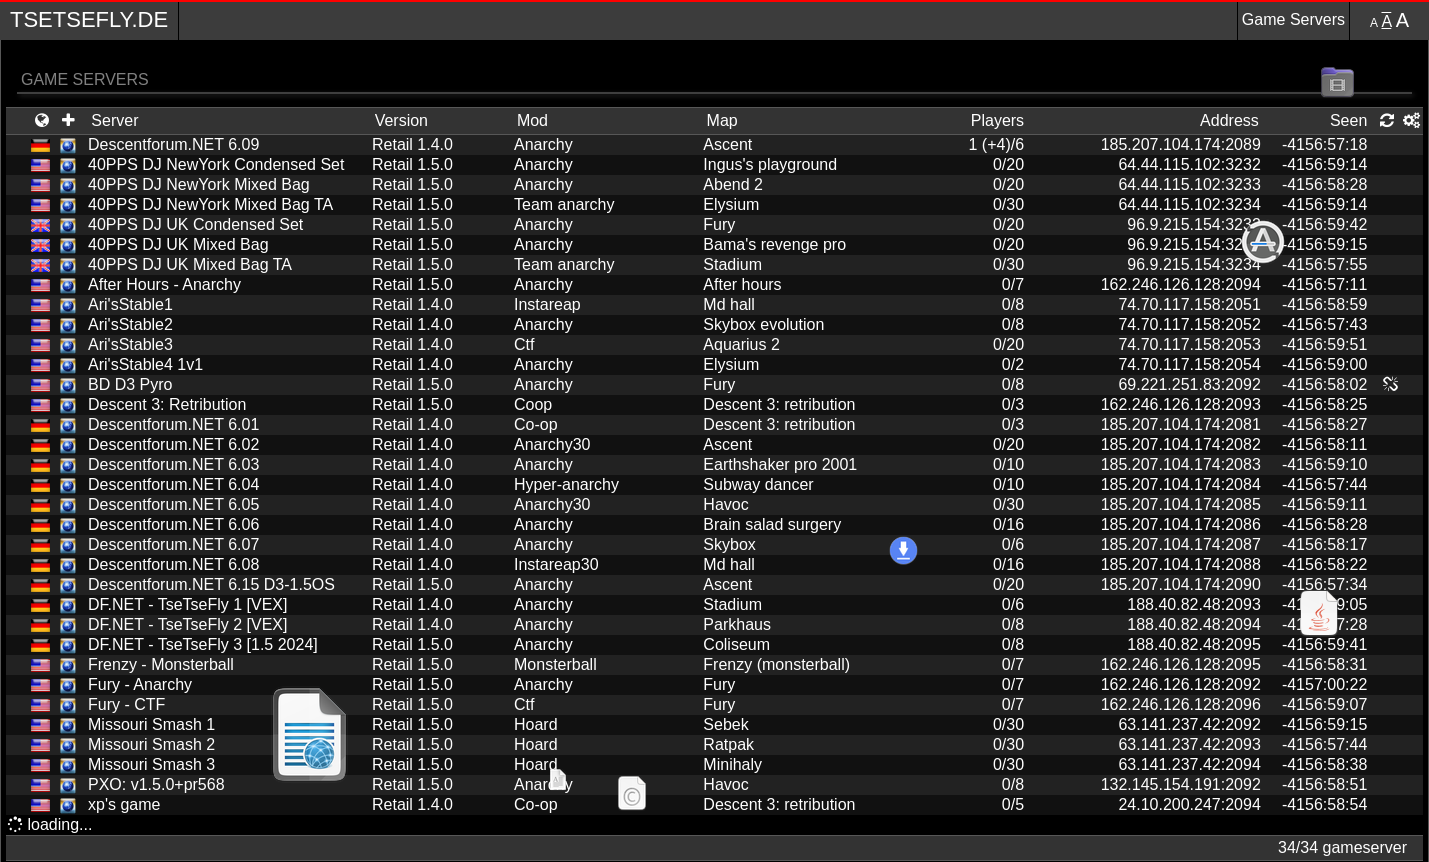 The width and height of the screenshot is (1429, 862). I want to click on a rich text format document file, so click(558, 780).